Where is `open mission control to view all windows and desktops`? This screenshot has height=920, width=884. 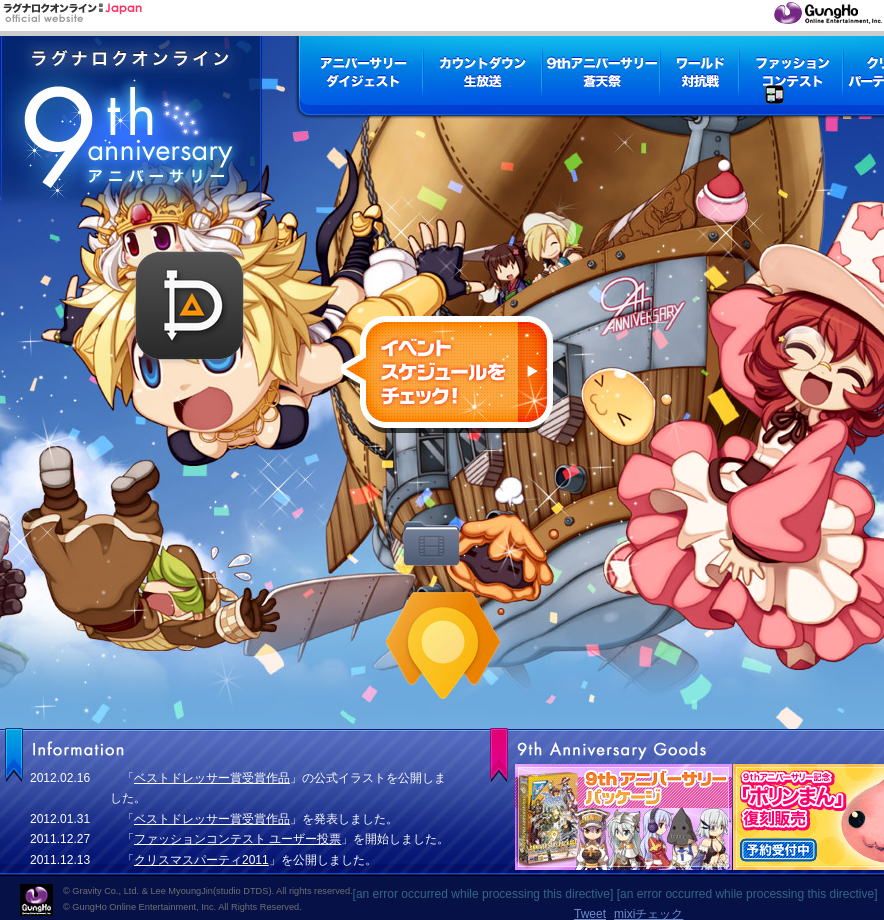
open mission control to view all windows and desktops is located at coordinates (774, 94).